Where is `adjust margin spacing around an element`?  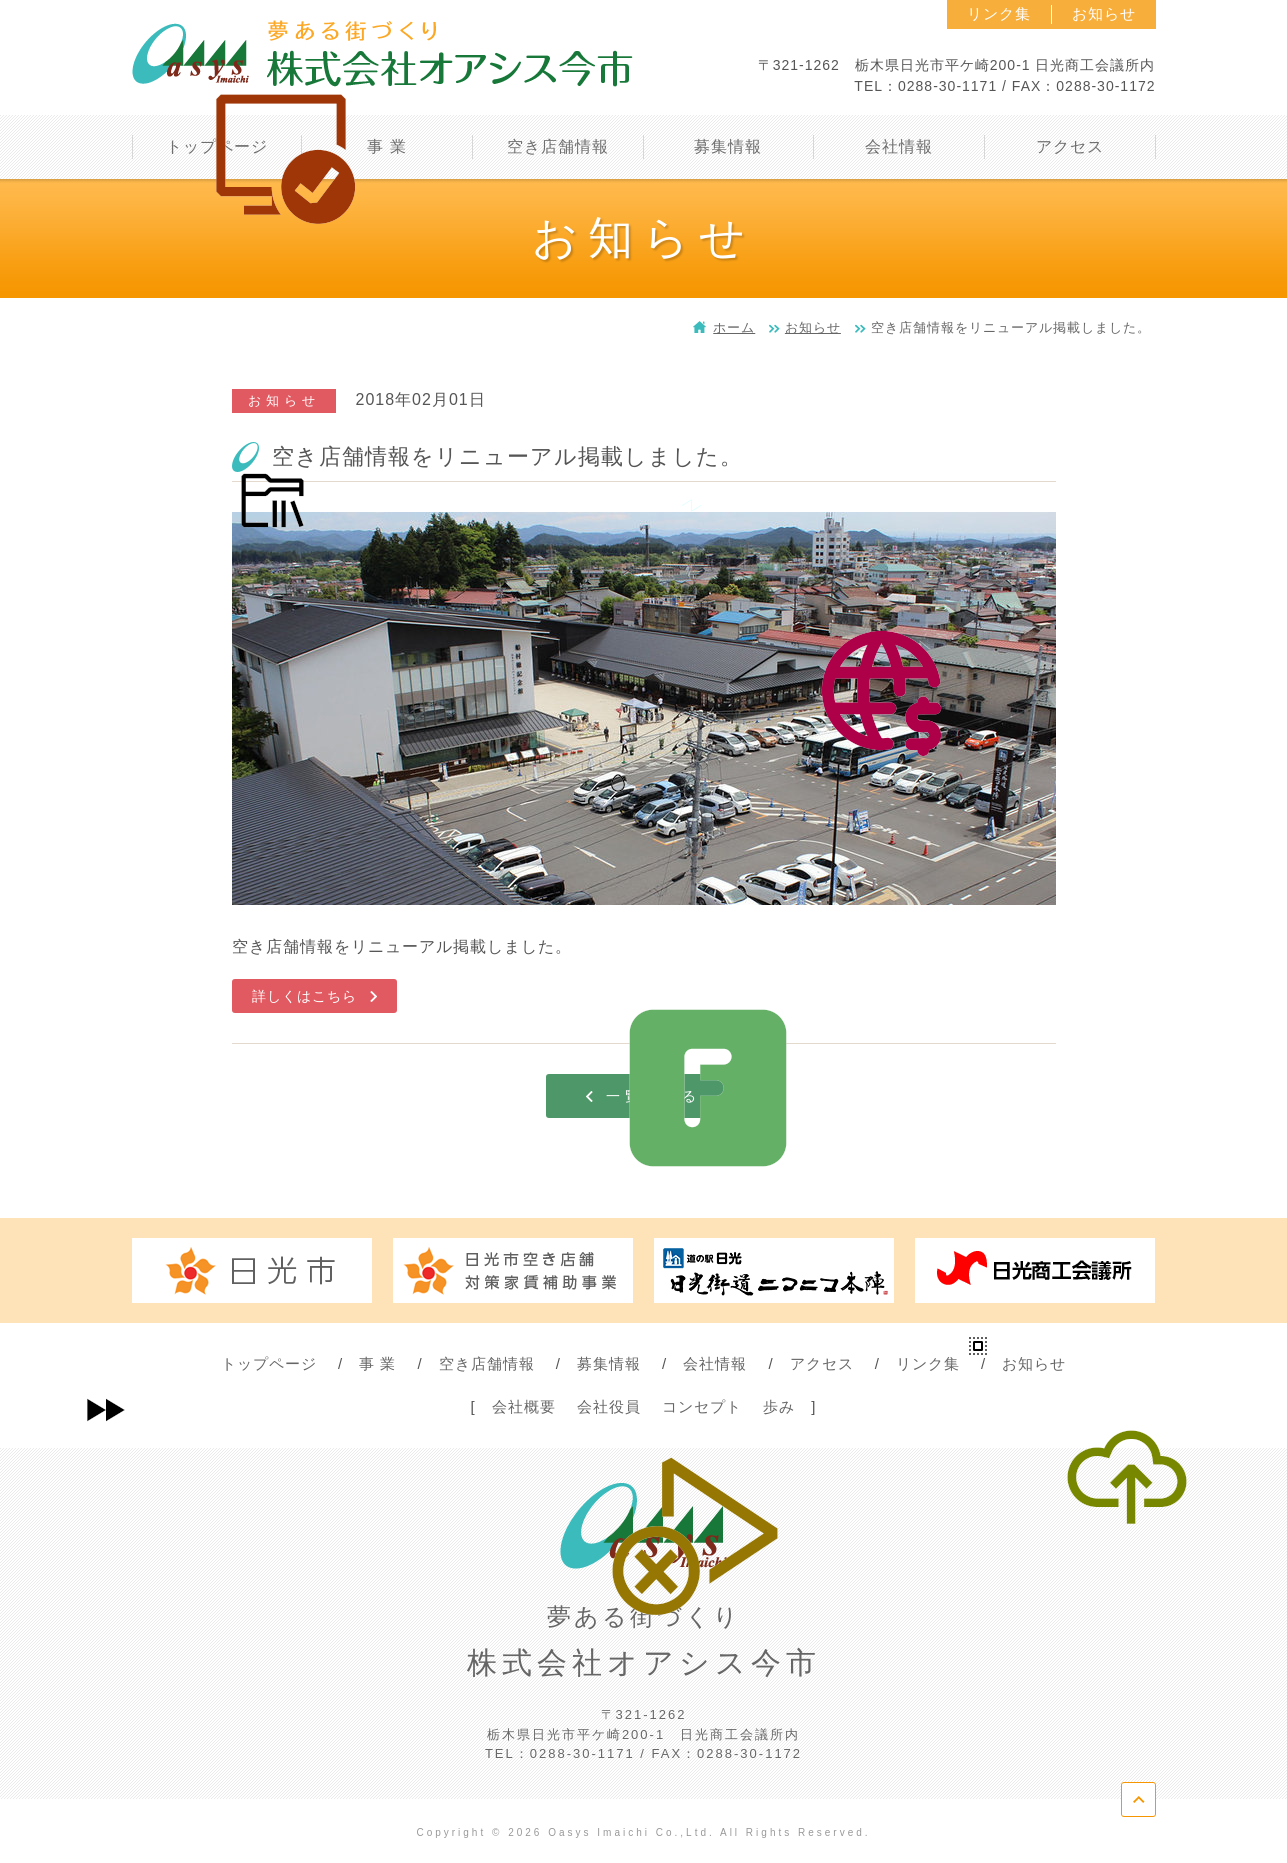 adjust margin spacing around an element is located at coordinates (978, 1346).